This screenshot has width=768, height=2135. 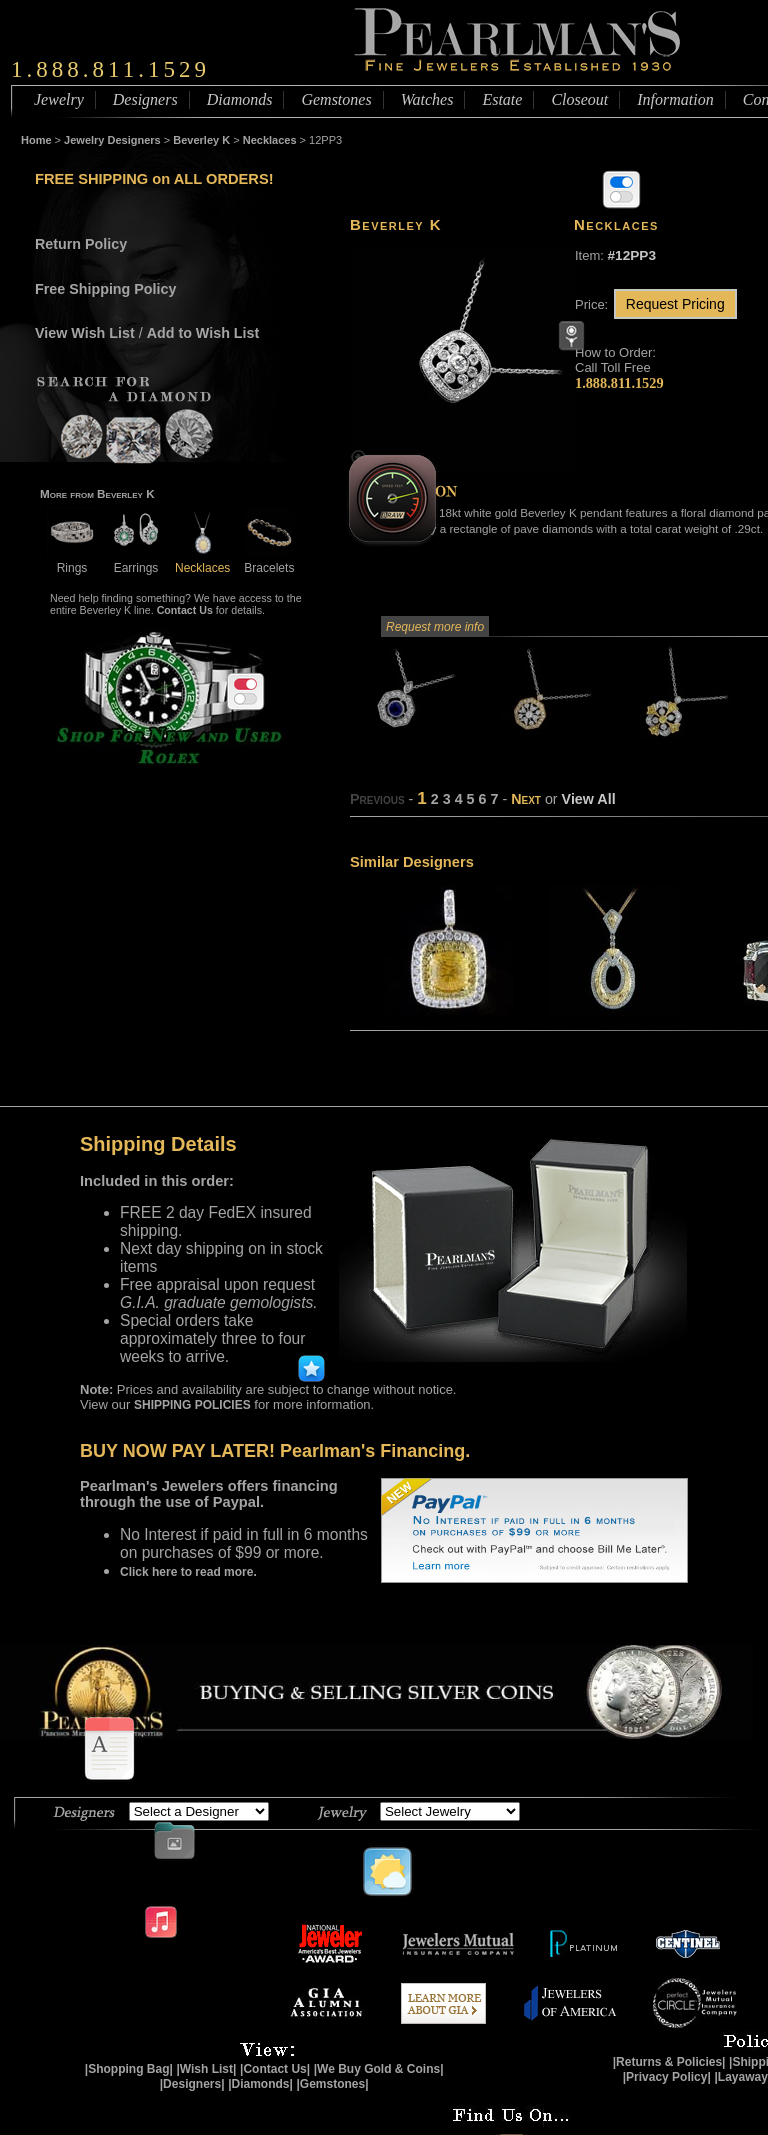 I want to click on open desktop preferences or settings, so click(x=621, y=189).